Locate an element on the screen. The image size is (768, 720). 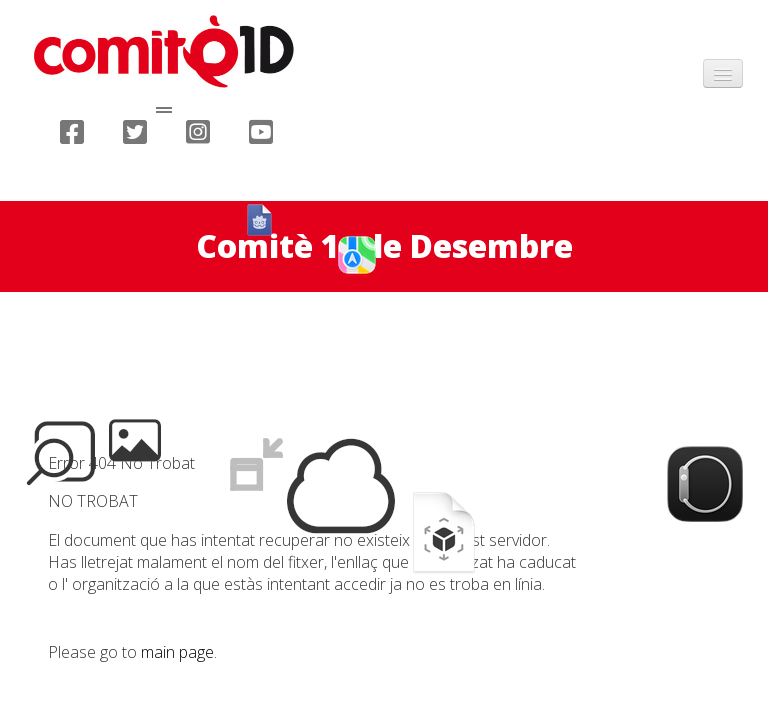
access internet or cloud-based applications is located at coordinates (341, 486).